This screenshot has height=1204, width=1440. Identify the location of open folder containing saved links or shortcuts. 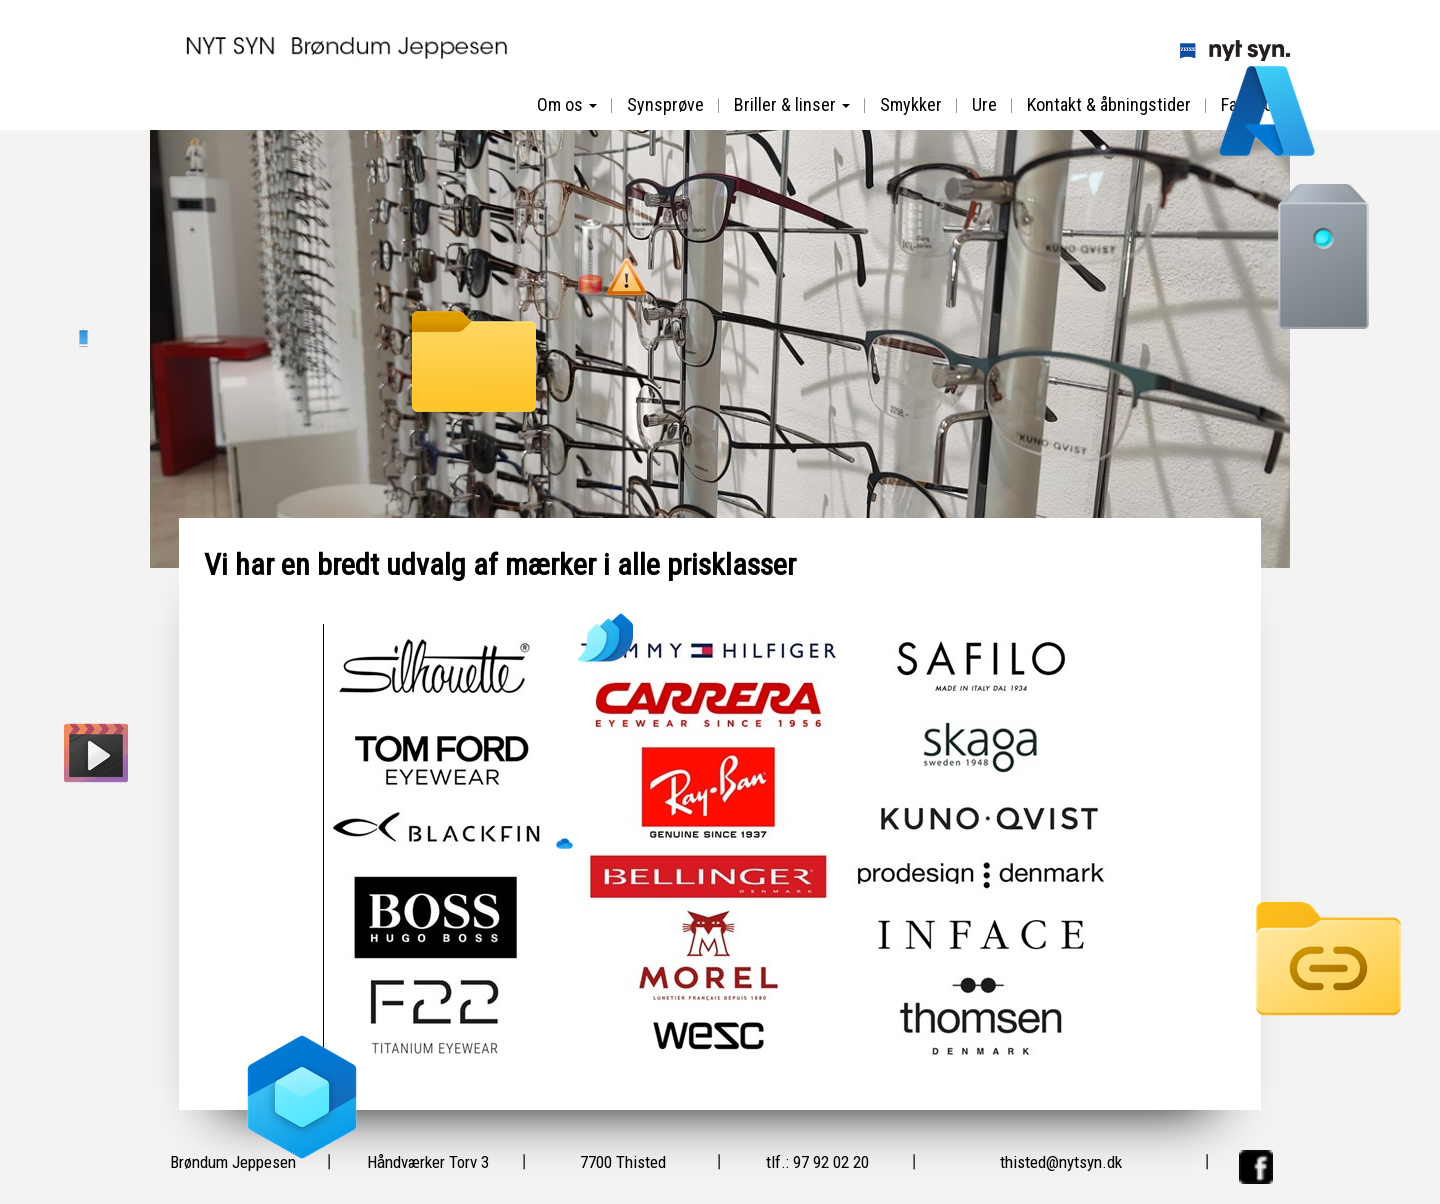
(1328, 962).